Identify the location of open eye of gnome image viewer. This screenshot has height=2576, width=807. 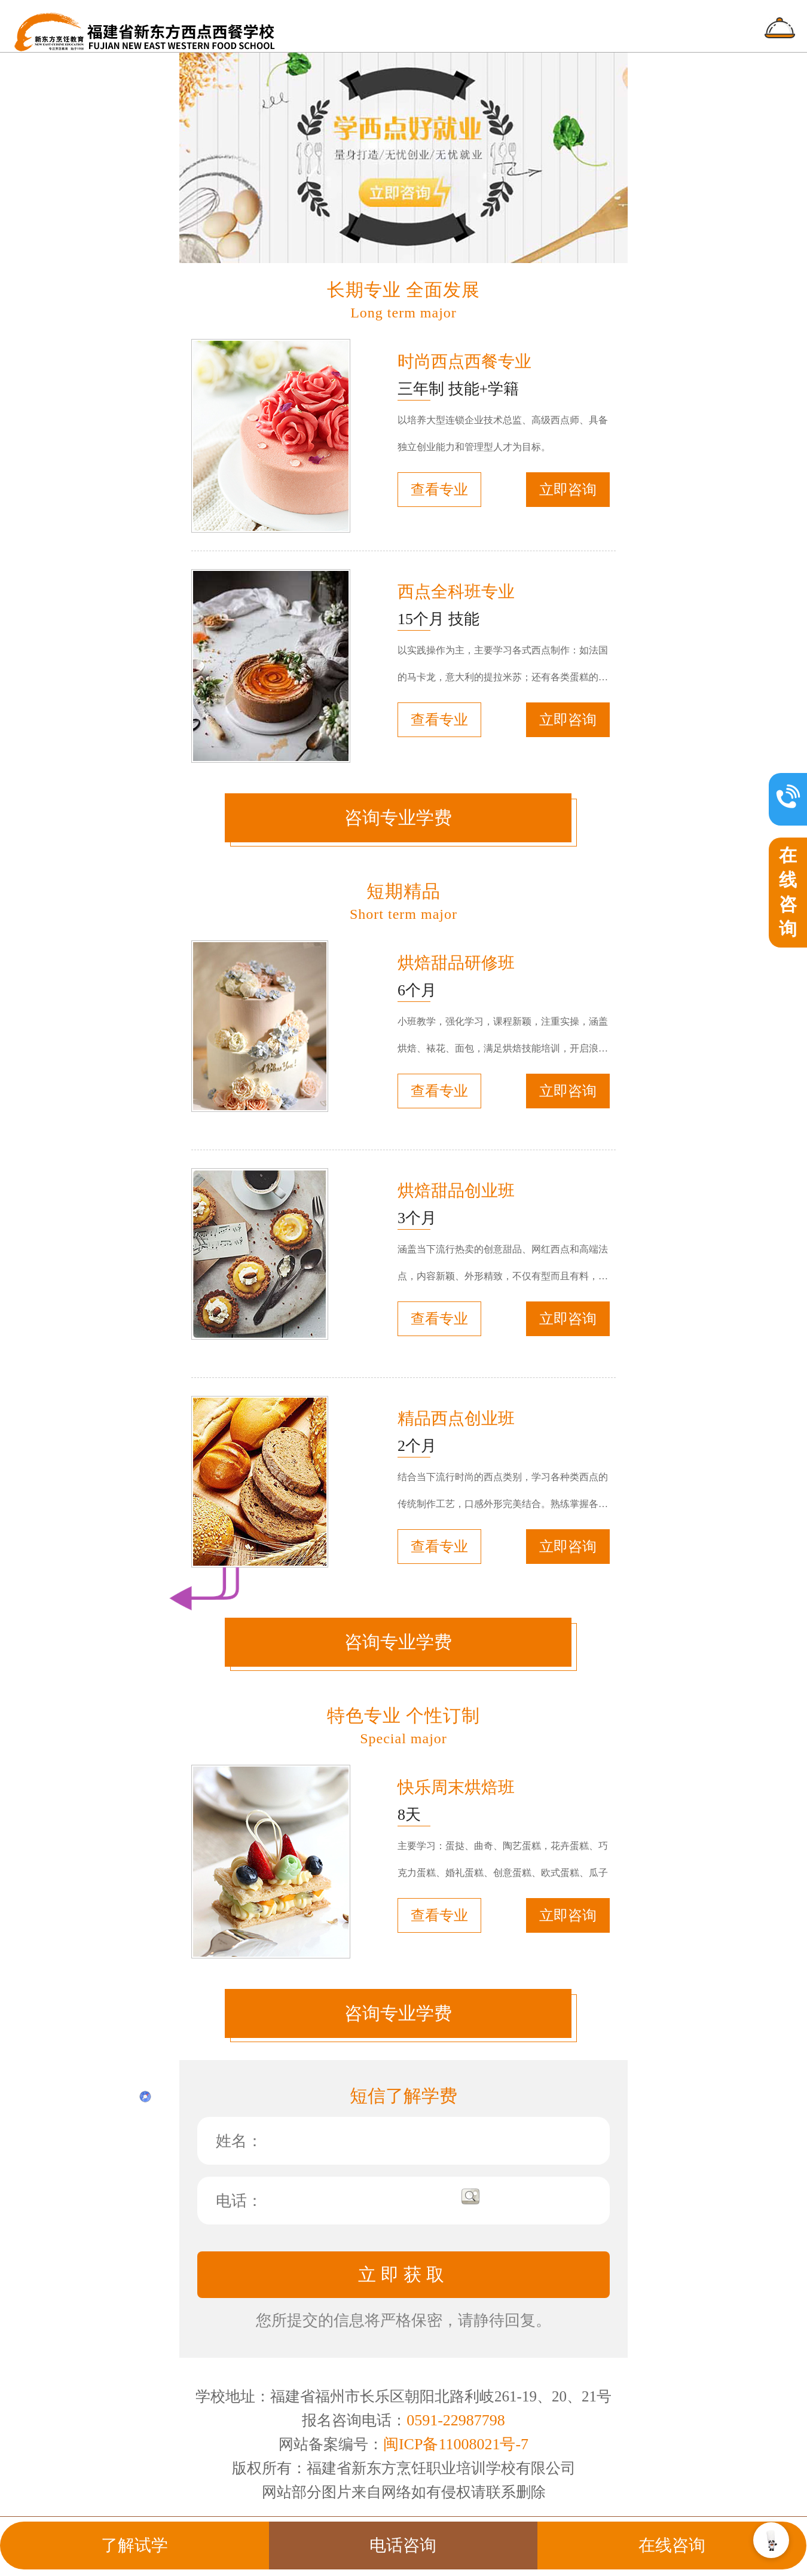
(470, 2196).